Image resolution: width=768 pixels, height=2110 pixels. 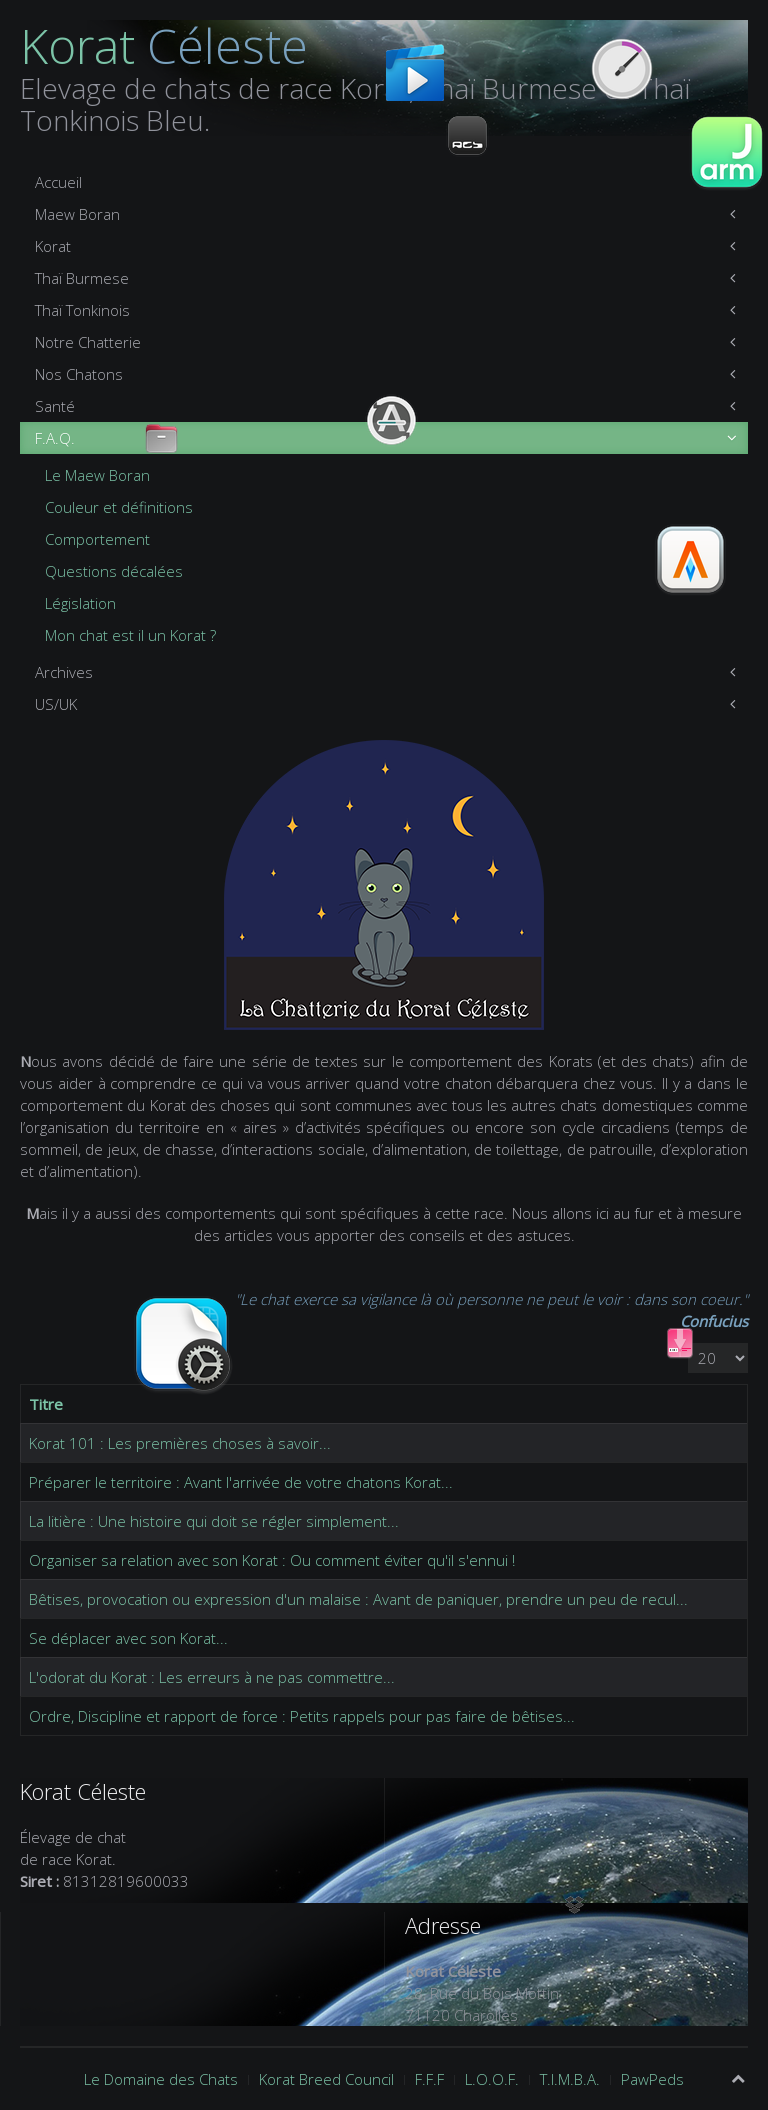 What do you see at coordinates (181, 1343) in the screenshot?
I see `configure file type associations and default apps` at bounding box center [181, 1343].